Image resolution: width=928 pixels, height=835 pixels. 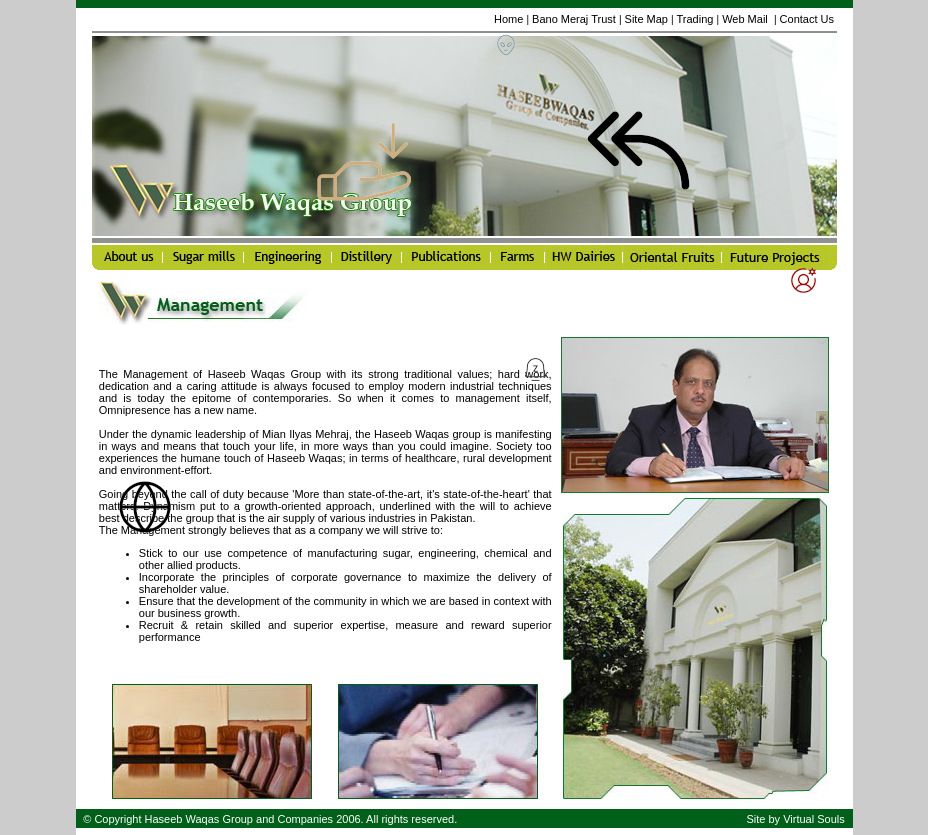 What do you see at coordinates (506, 45) in the screenshot?
I see `indicates sci-fi or extraterrestrial content` at bounding box center [506, 45].